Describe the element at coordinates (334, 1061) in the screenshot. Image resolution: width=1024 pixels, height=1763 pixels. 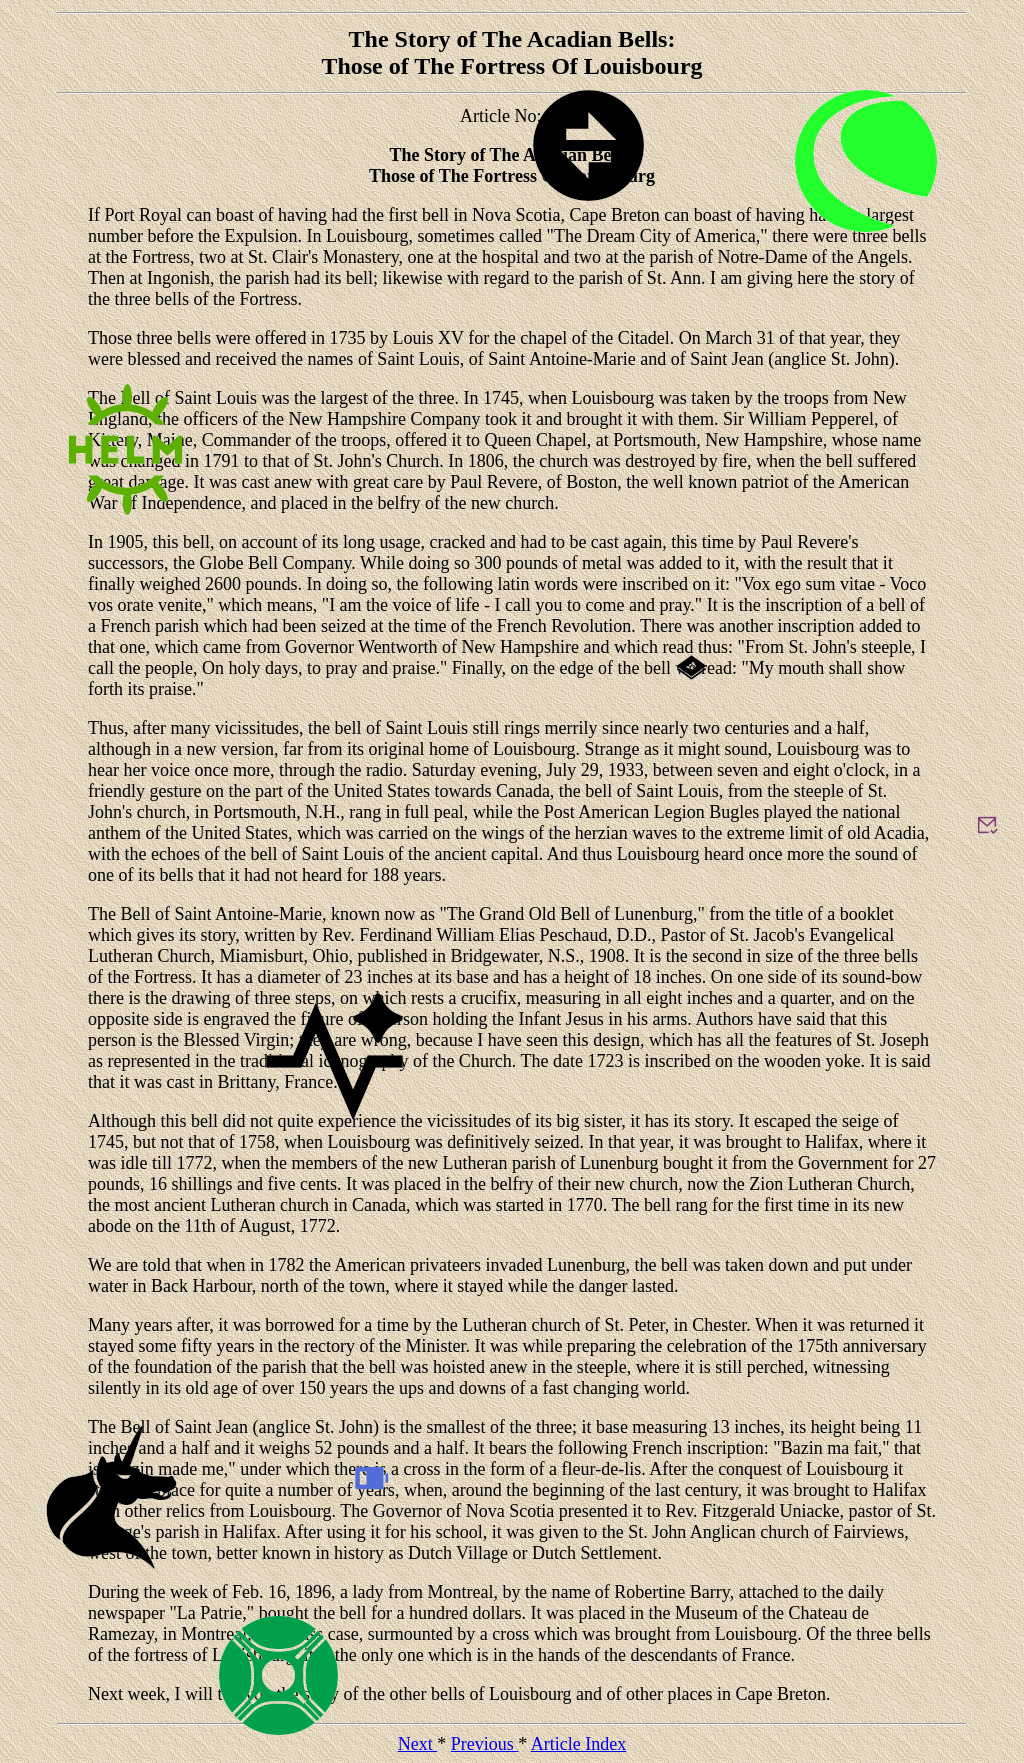
I see `access AI-powered health monitoring` at that location.